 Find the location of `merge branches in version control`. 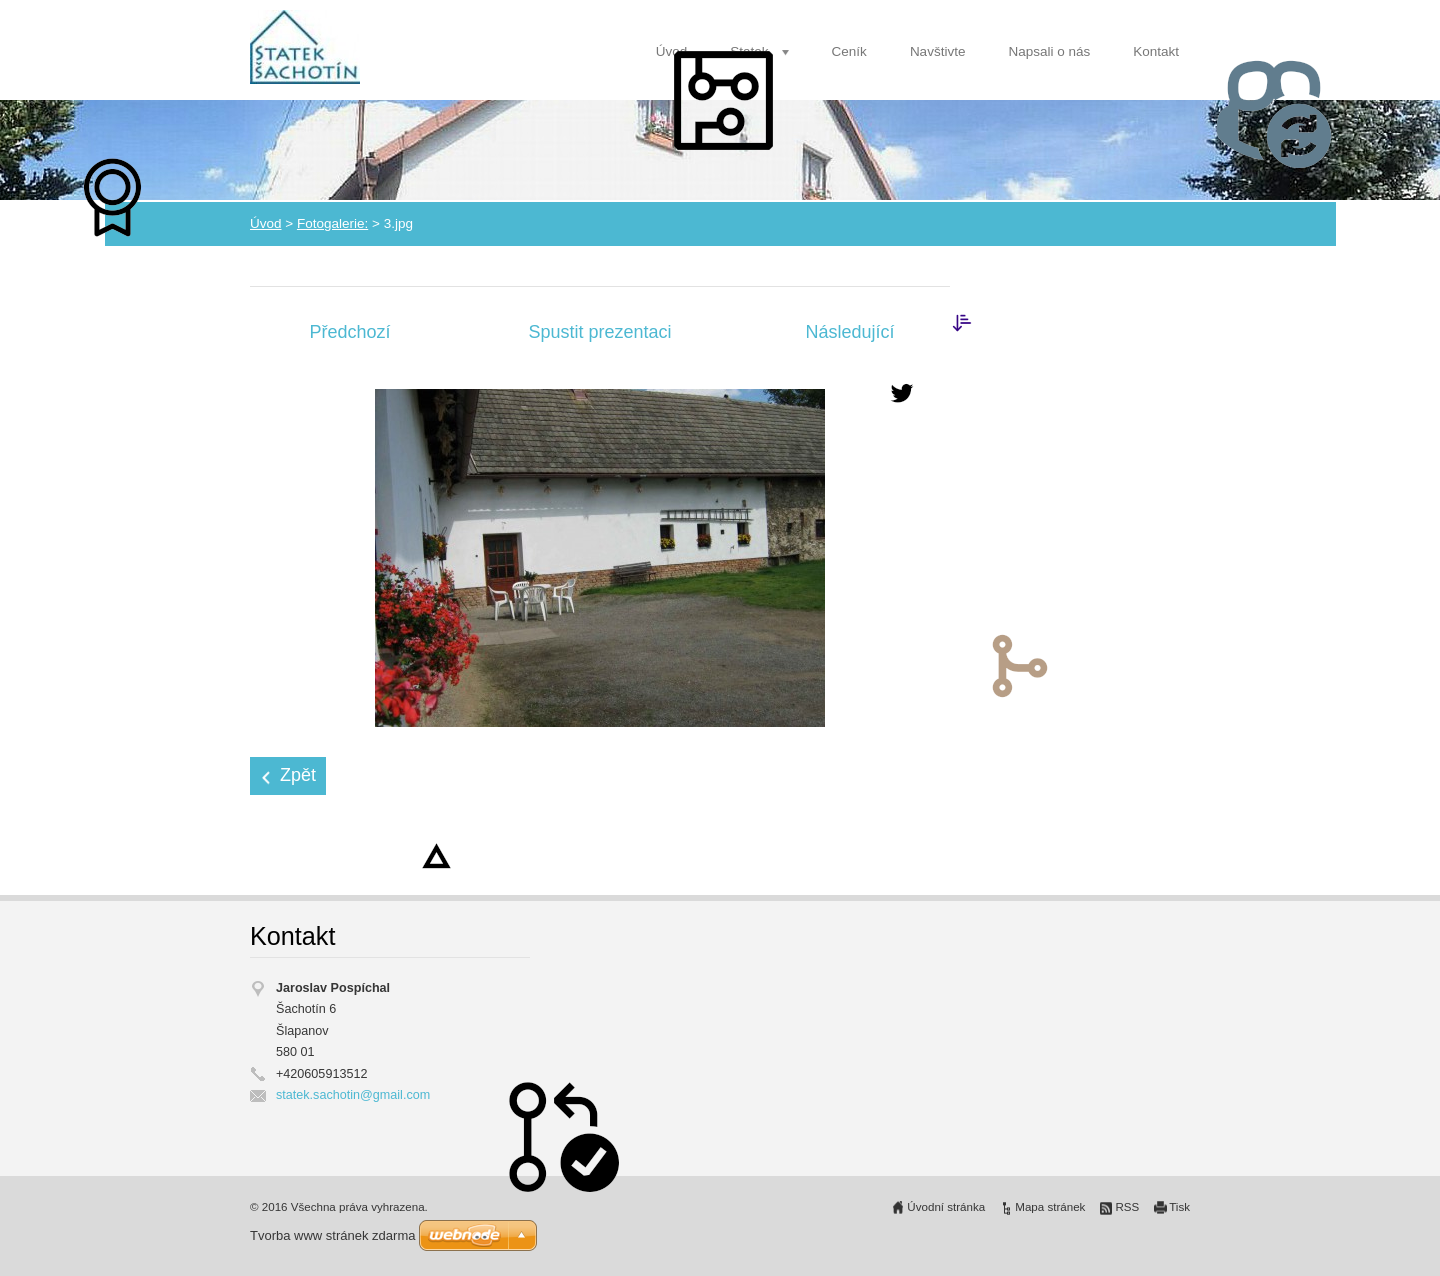

merge branches in version control is located at coordinates (1020, 666).